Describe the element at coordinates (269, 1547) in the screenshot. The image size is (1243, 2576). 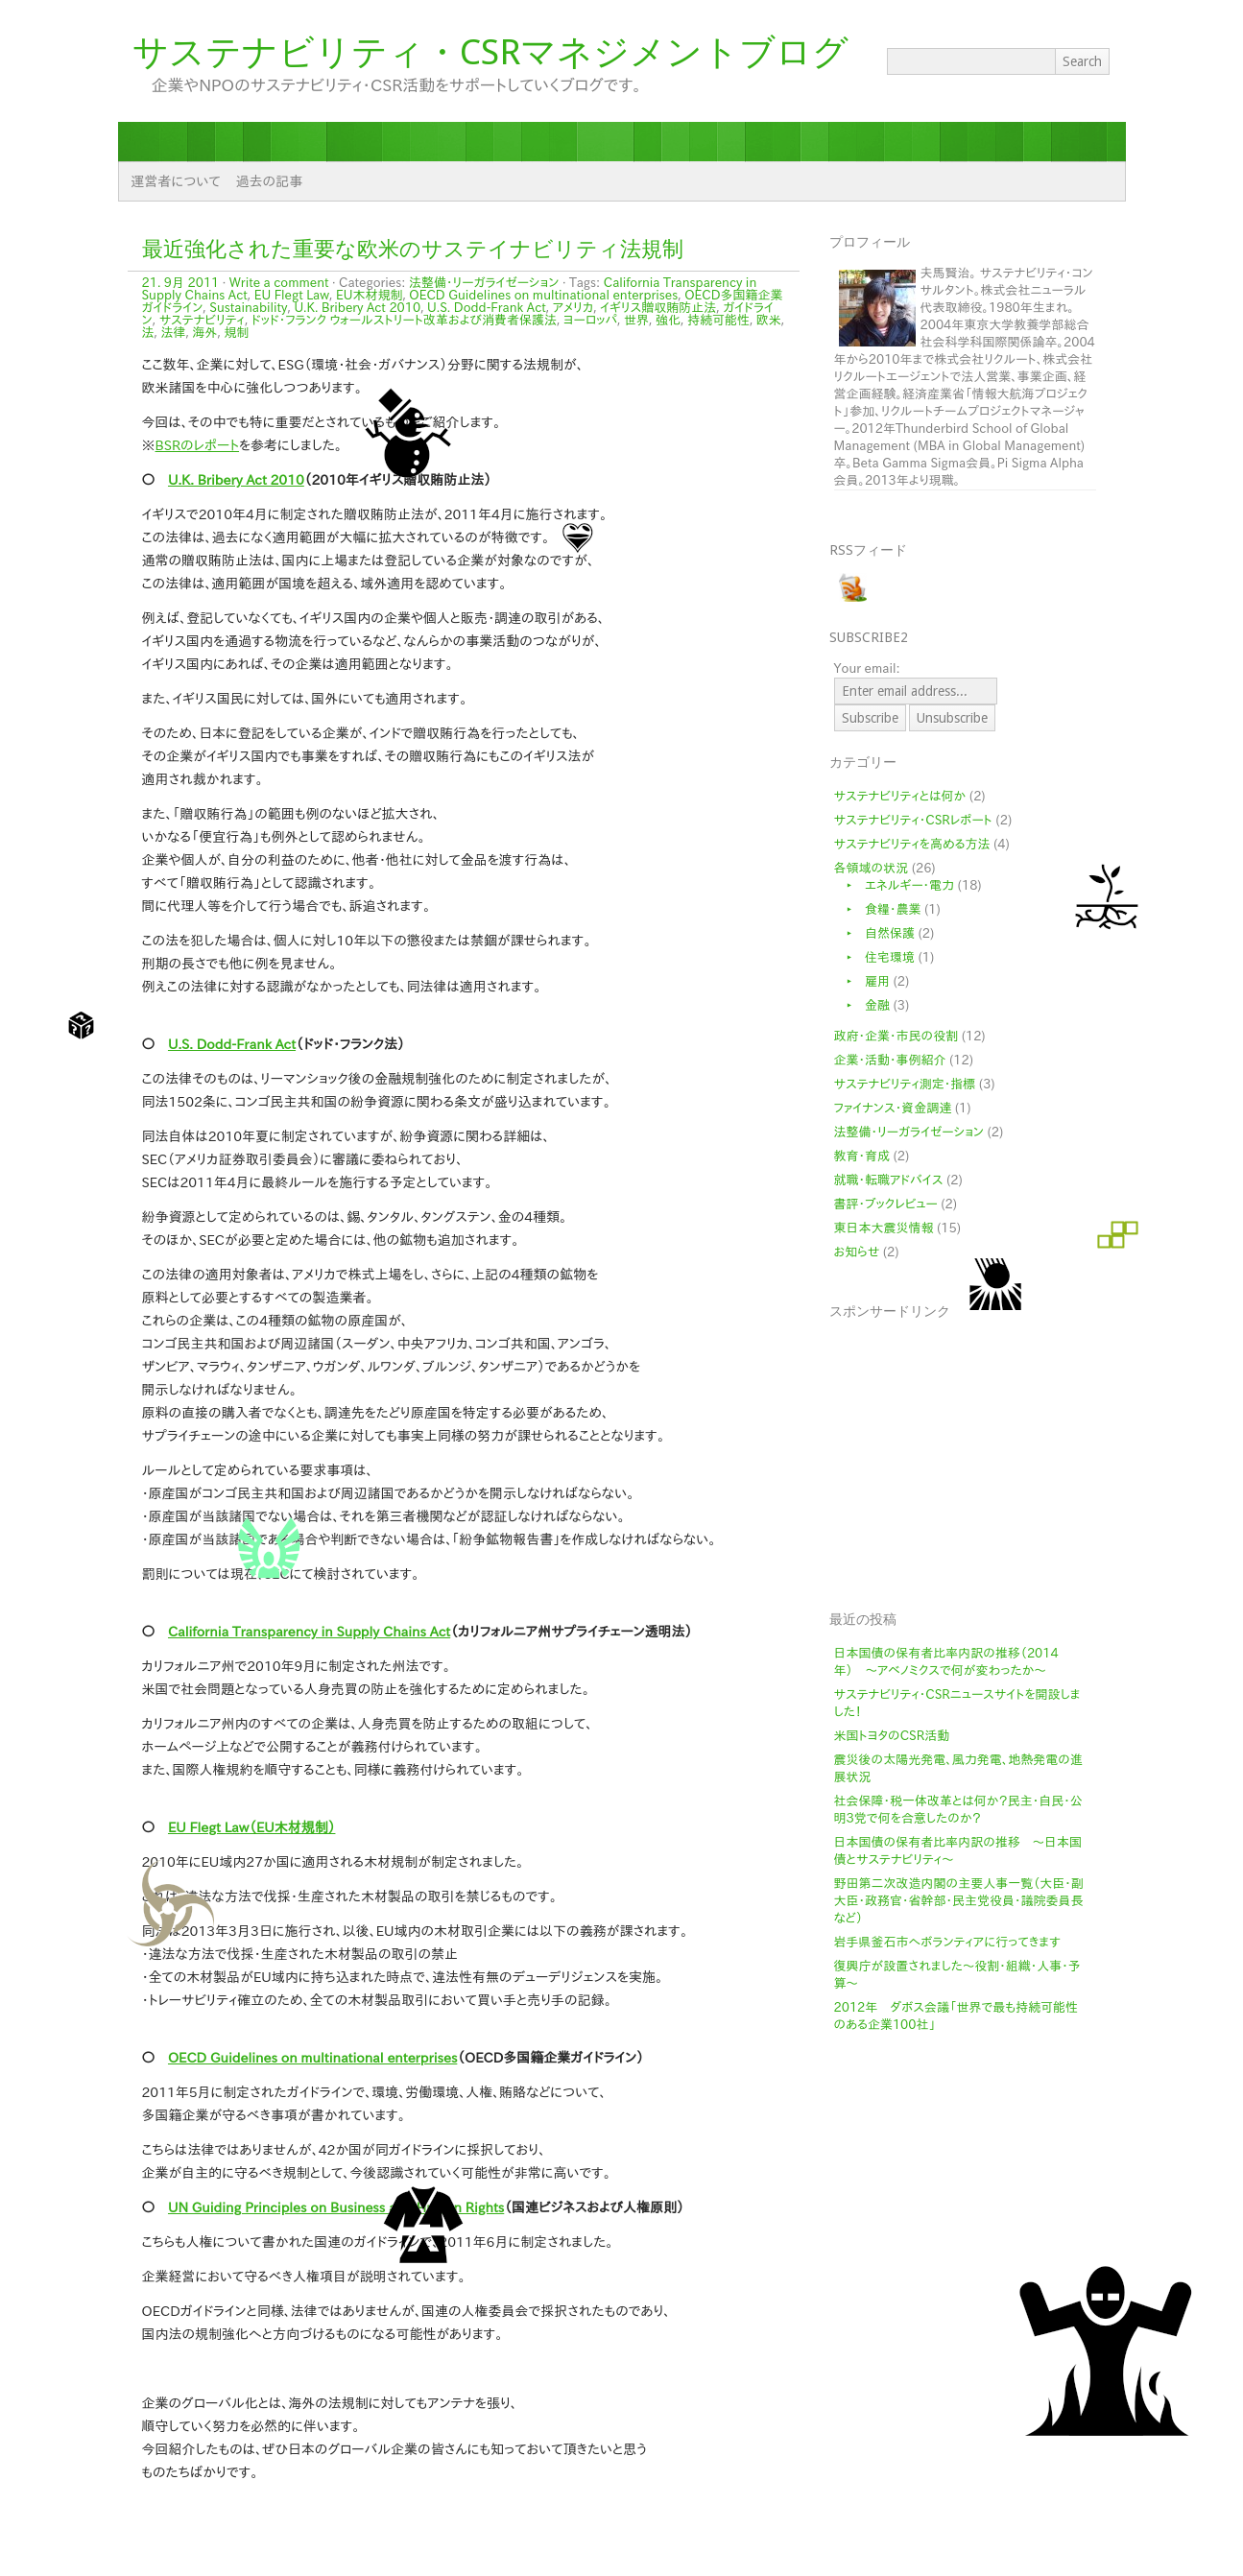
I see `select angel or celestial character class` at that location.